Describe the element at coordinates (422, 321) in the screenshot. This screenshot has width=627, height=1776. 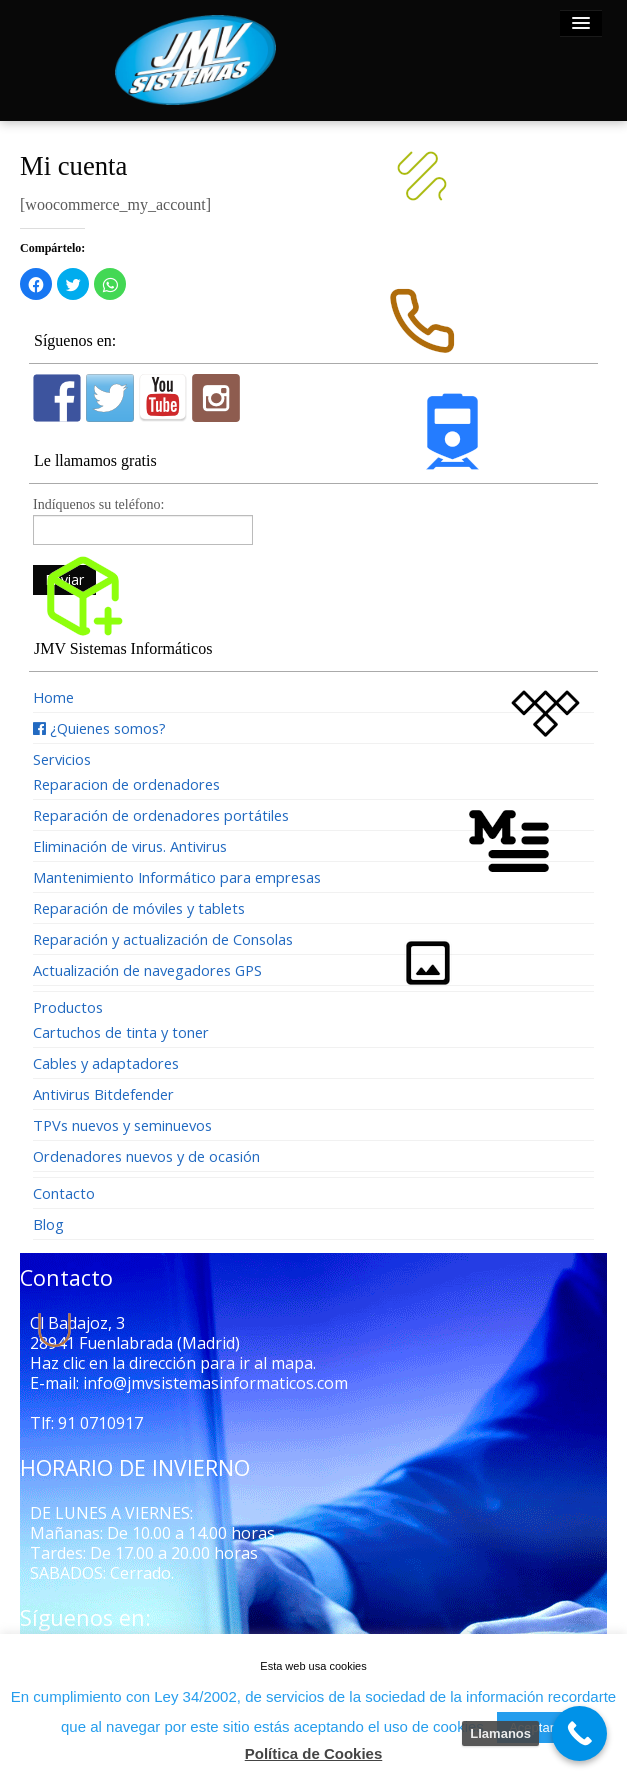
I see `make a phone call` at that location.